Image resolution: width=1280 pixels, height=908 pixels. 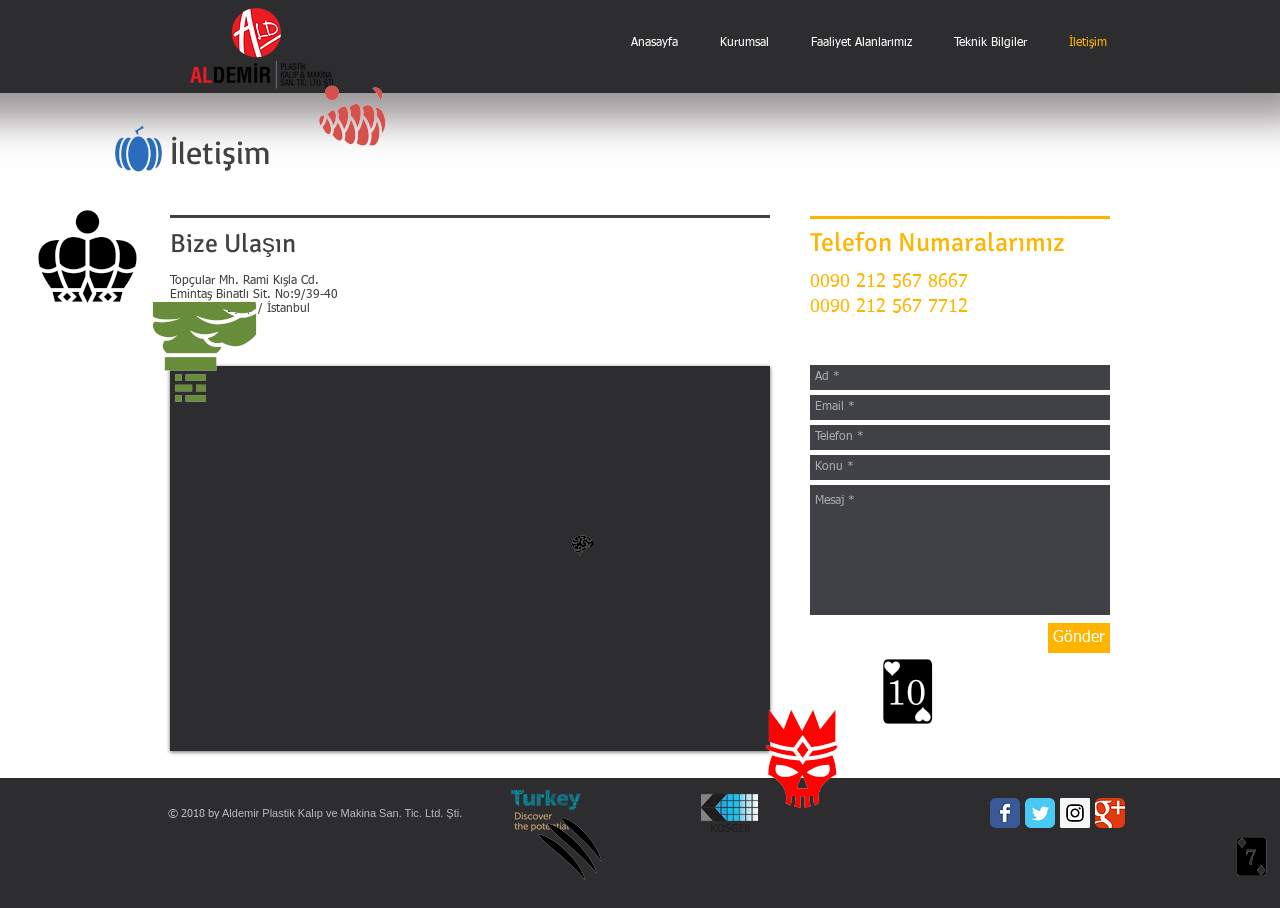 What do you see at coordinates (907, 691) in the screenshot?
I see `ten of hearts playing card` at bounding box center [907, 691].